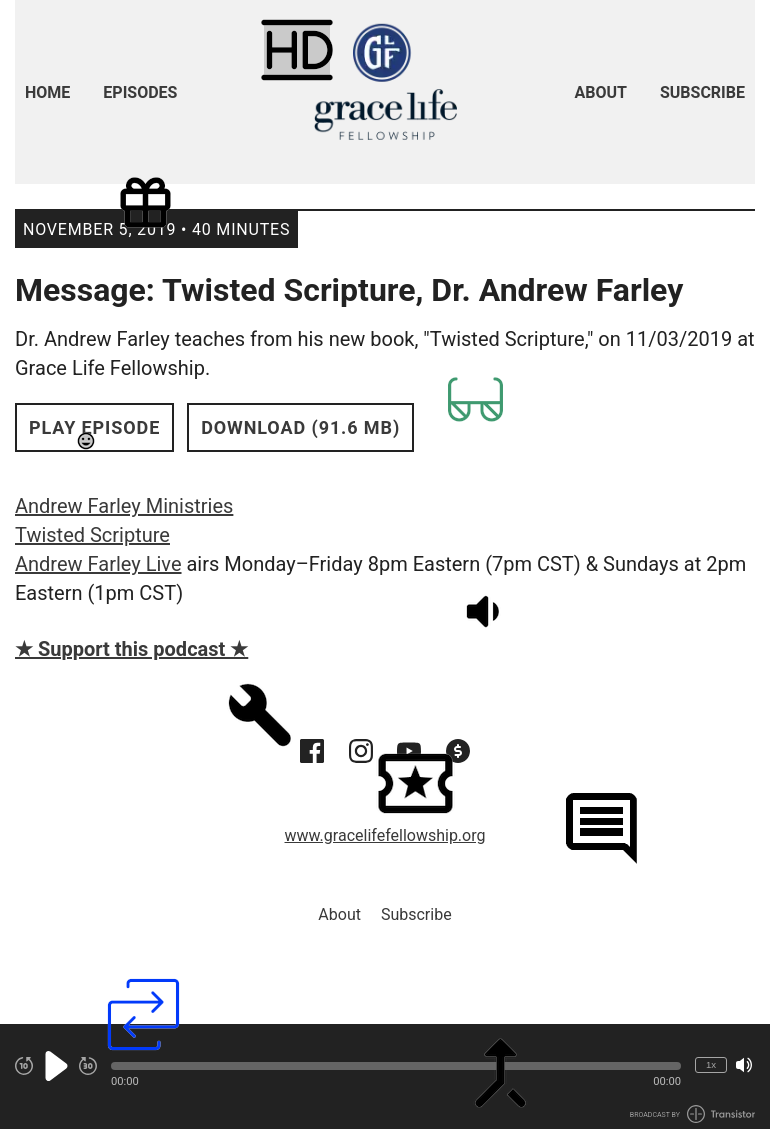 This screenshot has width=770, height=1129. Describe the element at coordinates (261, 716) in the screenshot. I see `access settings or configuration options` at that location.